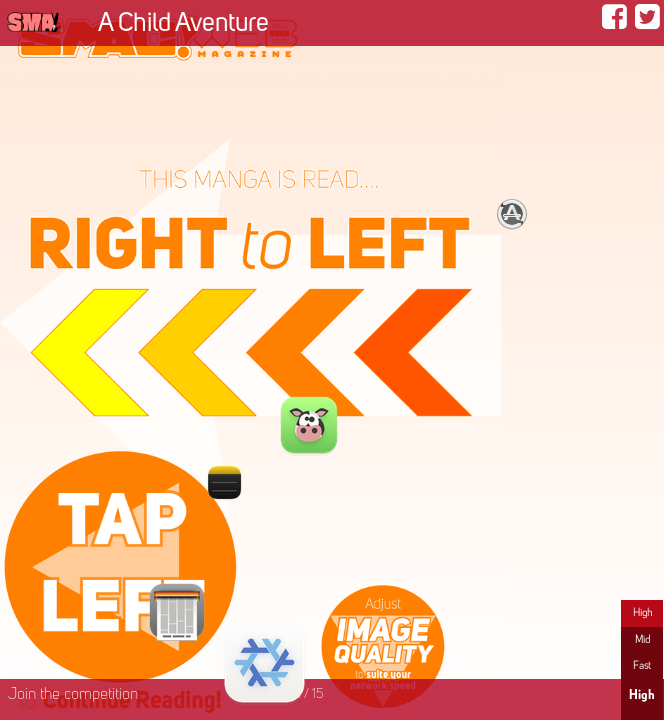  Describe the element at coordinates (177, 611) in the screenshot. I see `open pulp comic book reader app` at that location.